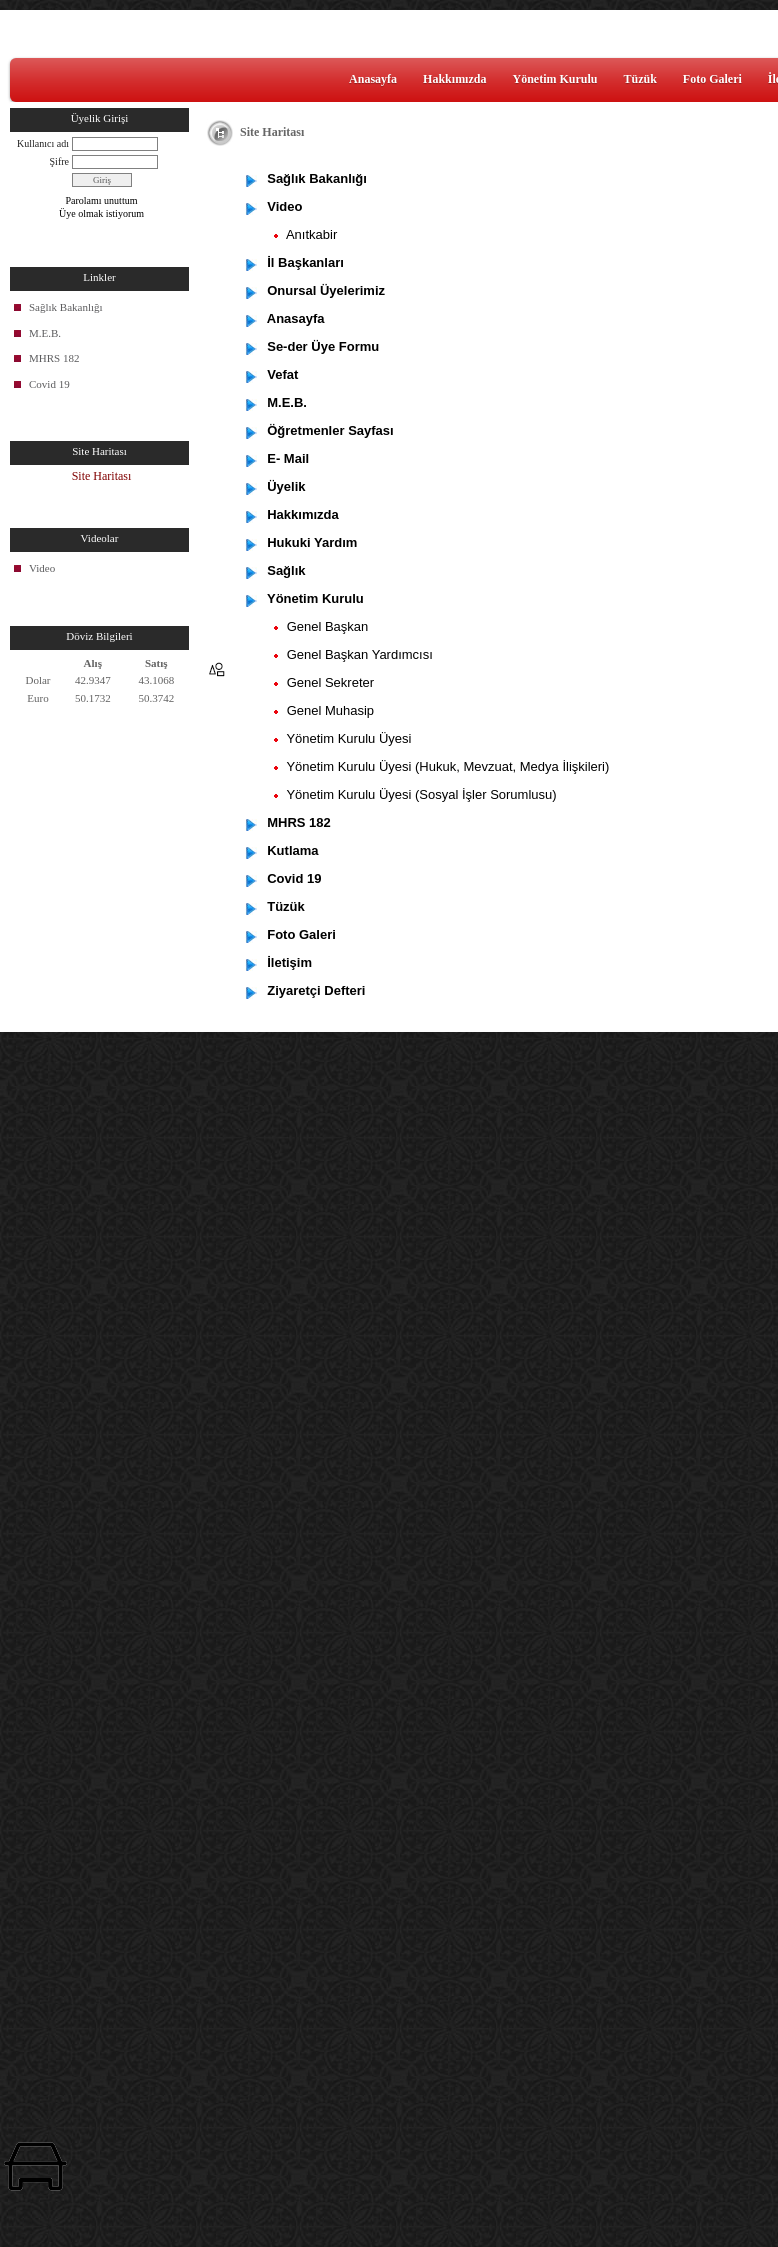 This screenshot has width=778, height=2247. I want to click on access vehicle or driving settings, so click(35, 2167).